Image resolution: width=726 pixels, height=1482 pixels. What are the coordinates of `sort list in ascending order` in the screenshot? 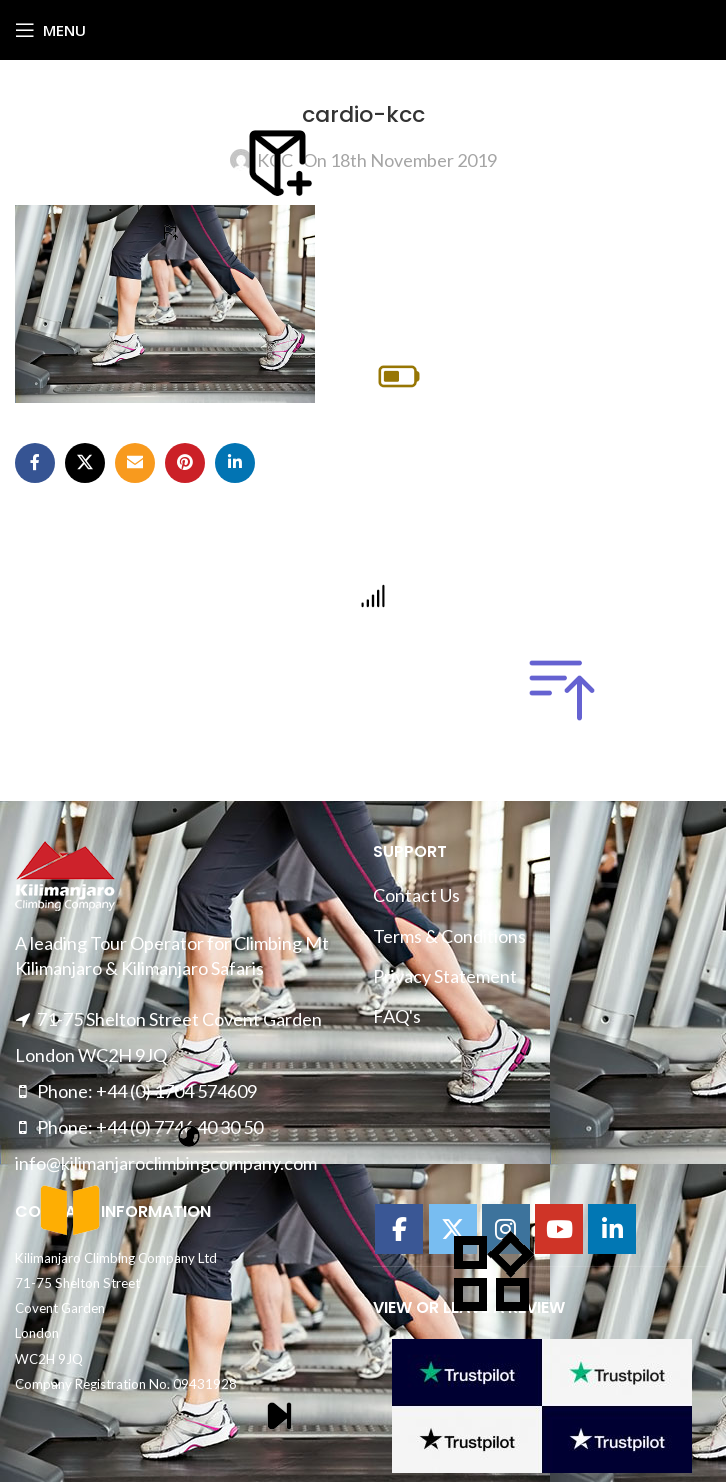 It's located at (562, 688).